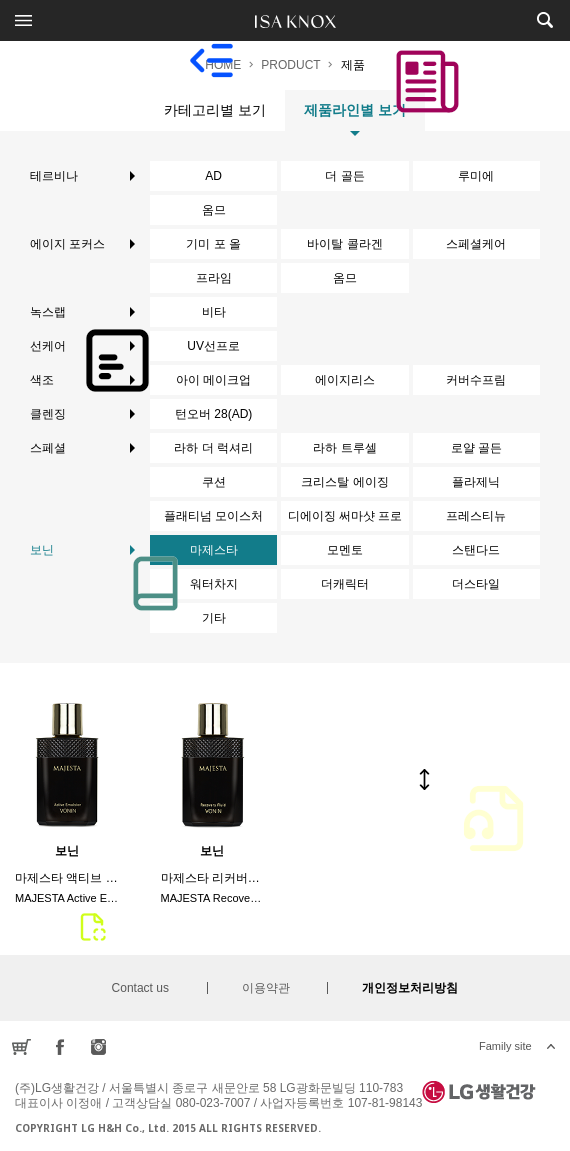 Image resolution: width=570 pixels, height=1151 pixels. Describe the element at coordinates (117, 360) in the screenshot. I see `align content to bottom-left of container` at that location.